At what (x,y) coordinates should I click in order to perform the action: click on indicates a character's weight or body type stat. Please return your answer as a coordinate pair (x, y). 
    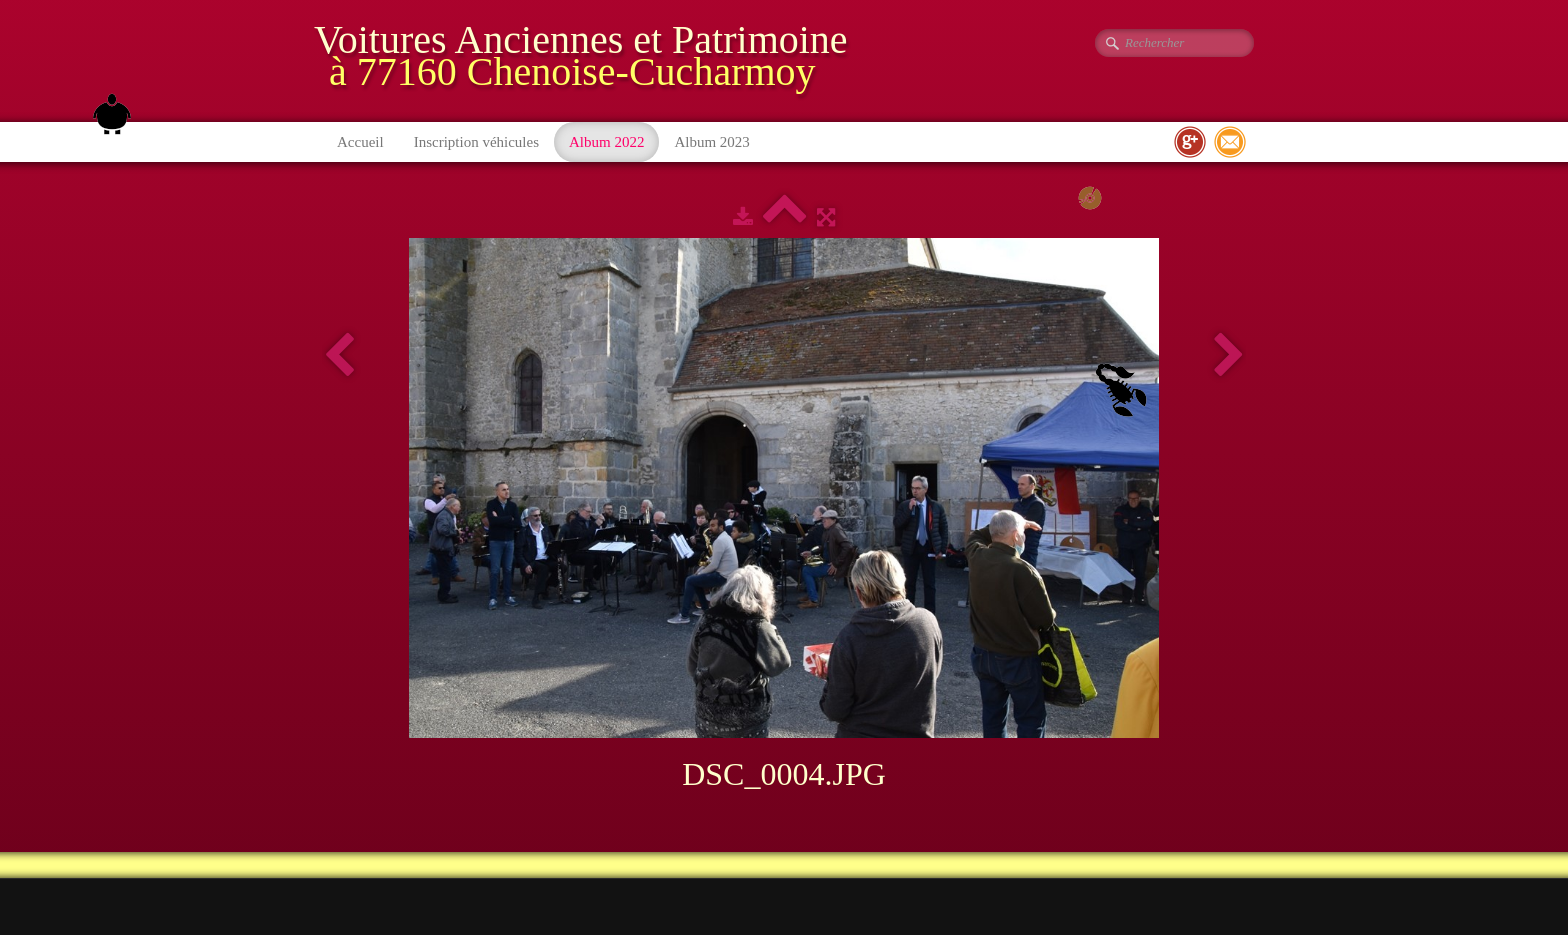
    Looking at the image, I should click on (112, 114).